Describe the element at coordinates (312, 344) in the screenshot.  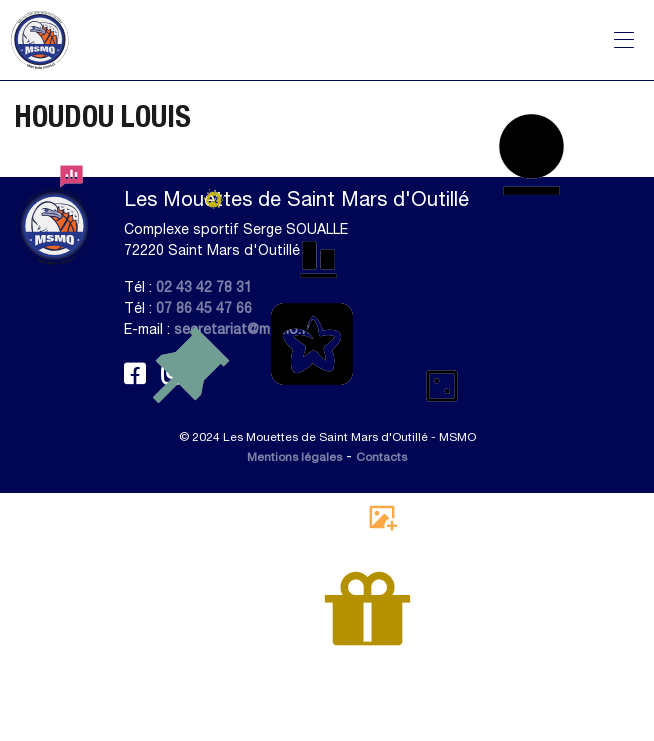
I see `open the Twinkly smart lights app` at that location.